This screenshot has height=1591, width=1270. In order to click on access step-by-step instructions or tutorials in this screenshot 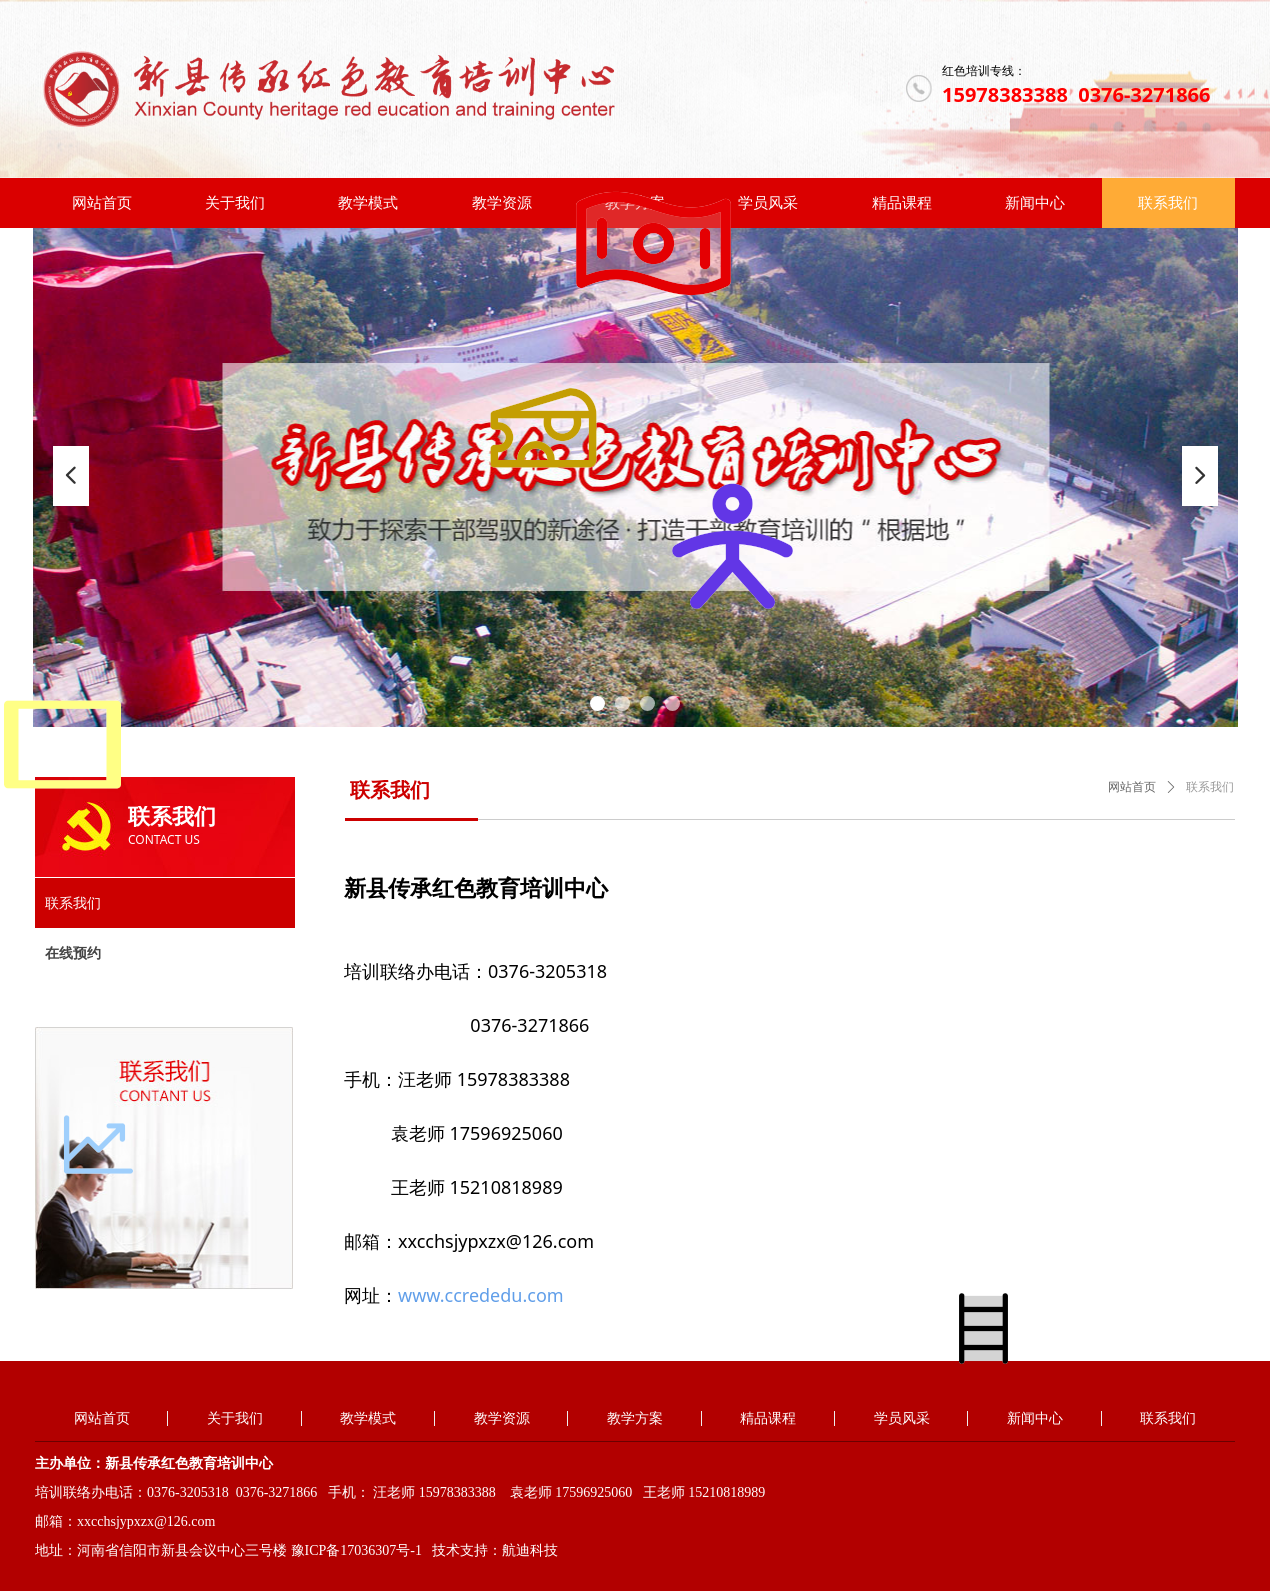, I will do `click(983, 1328)`.